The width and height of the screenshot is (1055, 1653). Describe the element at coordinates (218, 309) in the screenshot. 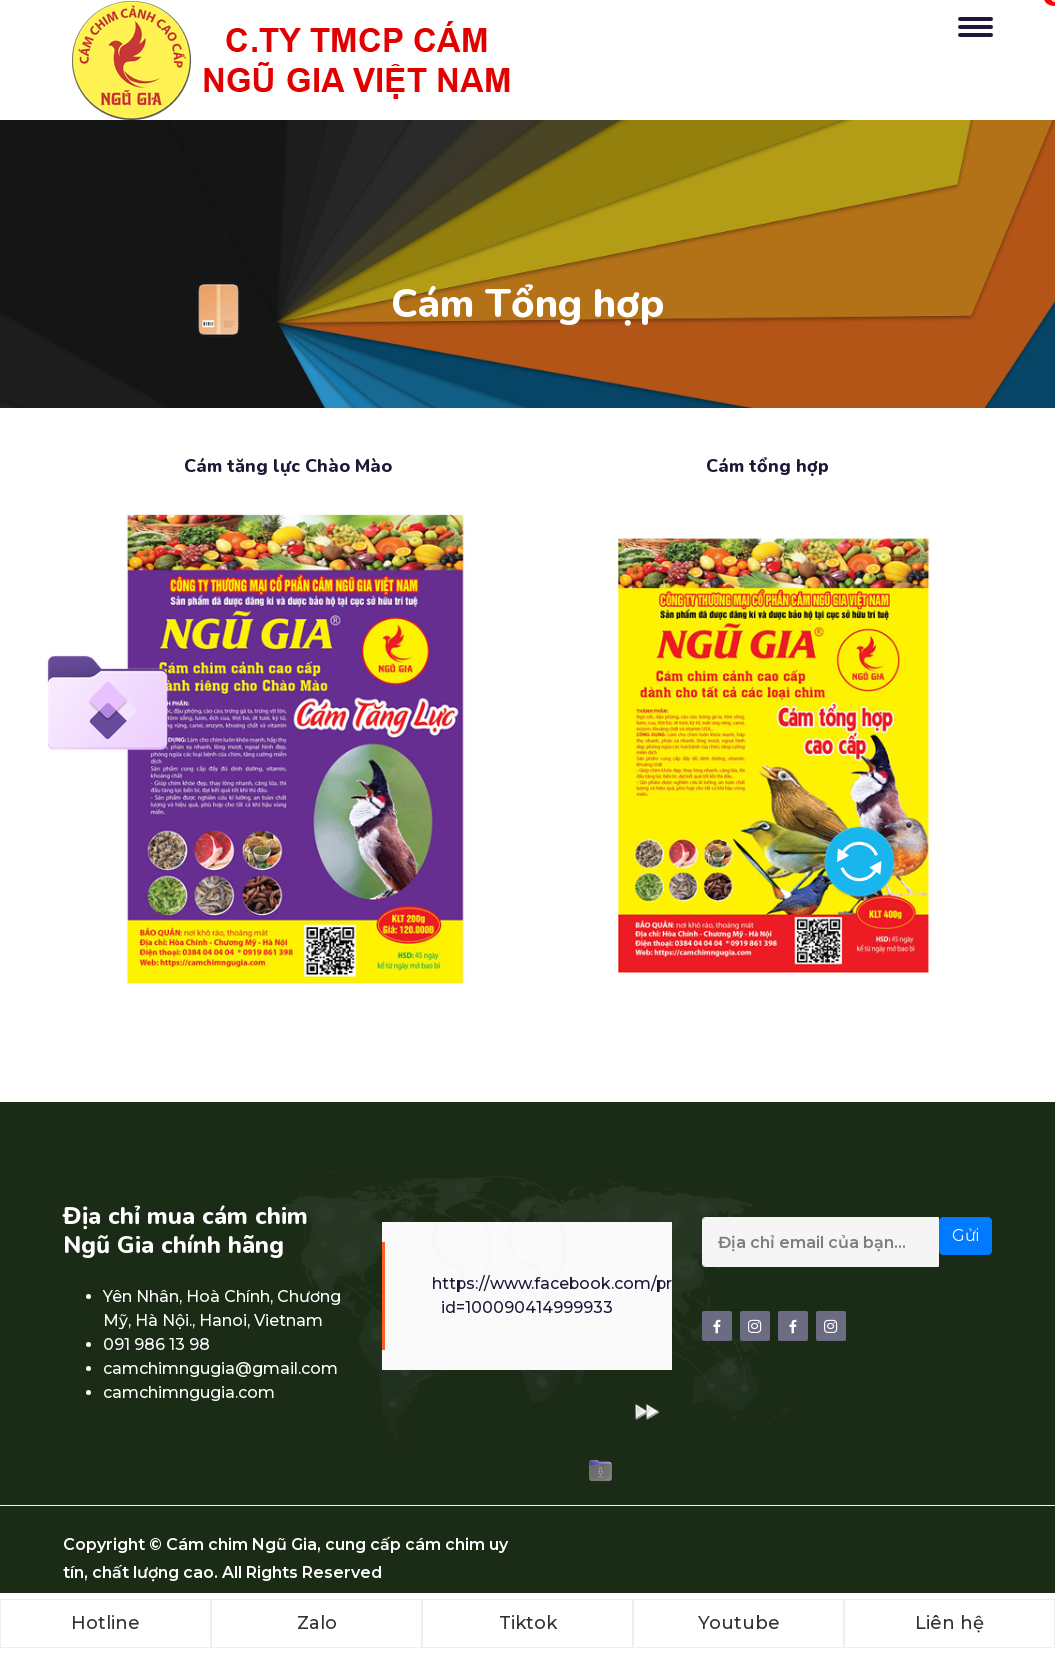

I see `install or manage software packages` at that location.